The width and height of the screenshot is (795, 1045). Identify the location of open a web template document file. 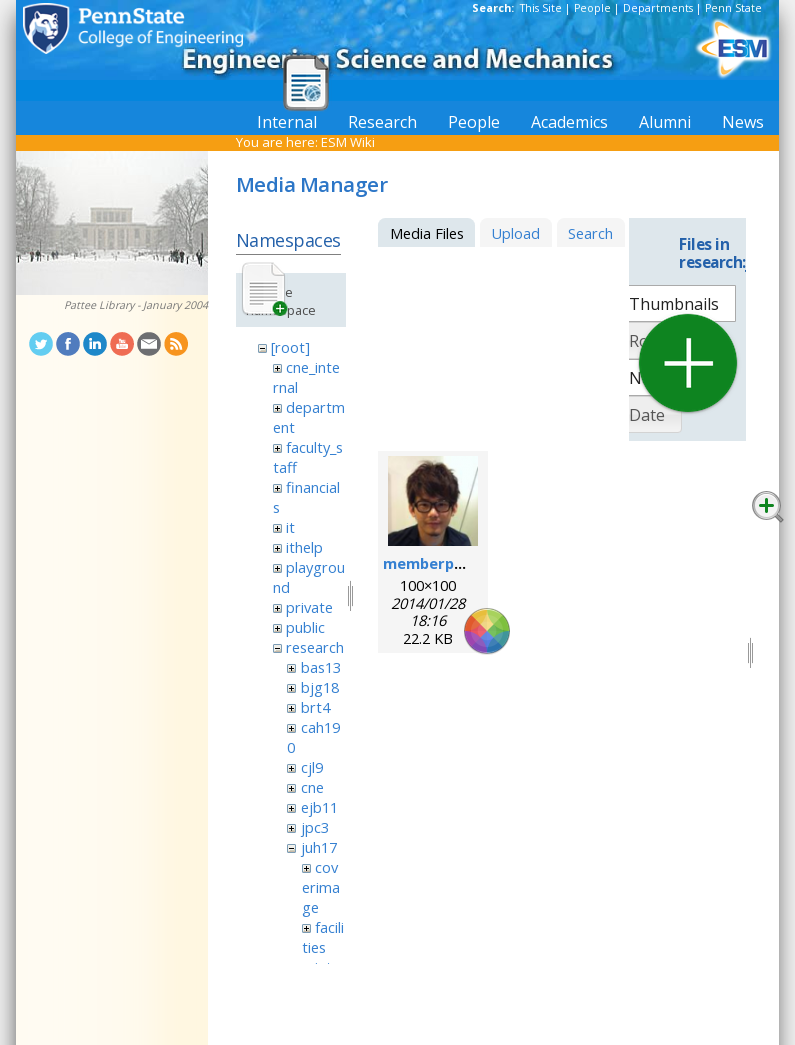
(306, 83).